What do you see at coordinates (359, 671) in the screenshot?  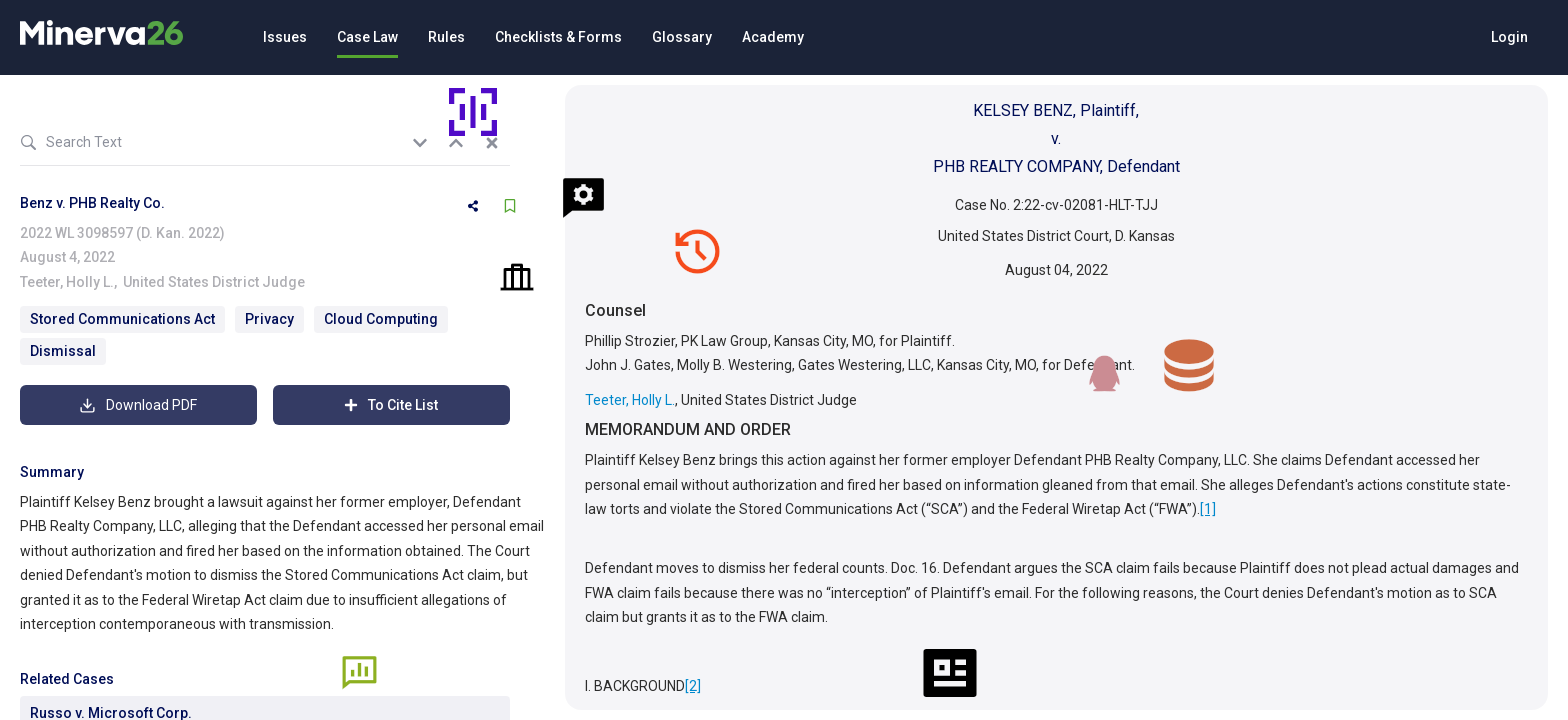 I see `create a poll in chat` at bounding box center [359, 671].